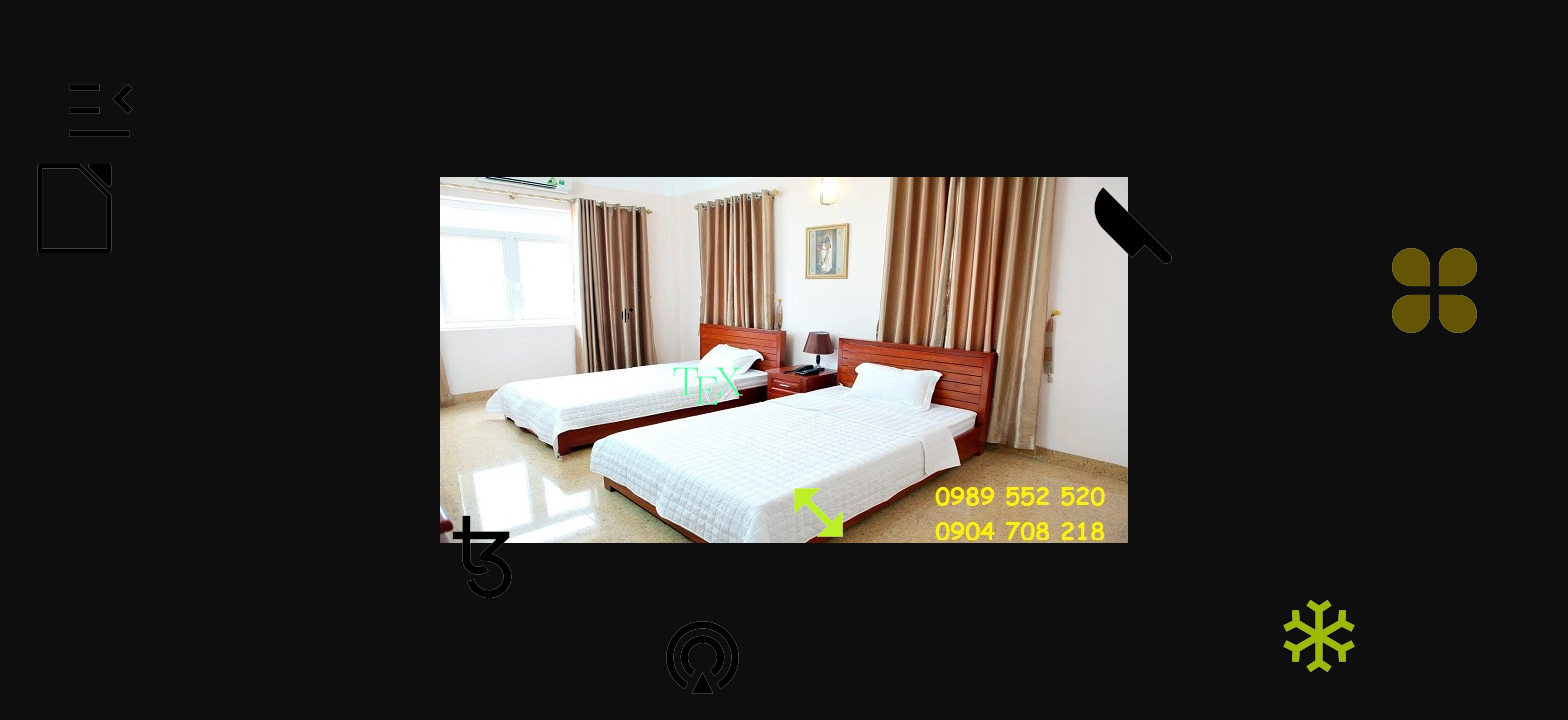 Image resolution: width=1568 pixels, height=720 pixels. I want to click on TeX typesetting system logo, so click(708, 386).